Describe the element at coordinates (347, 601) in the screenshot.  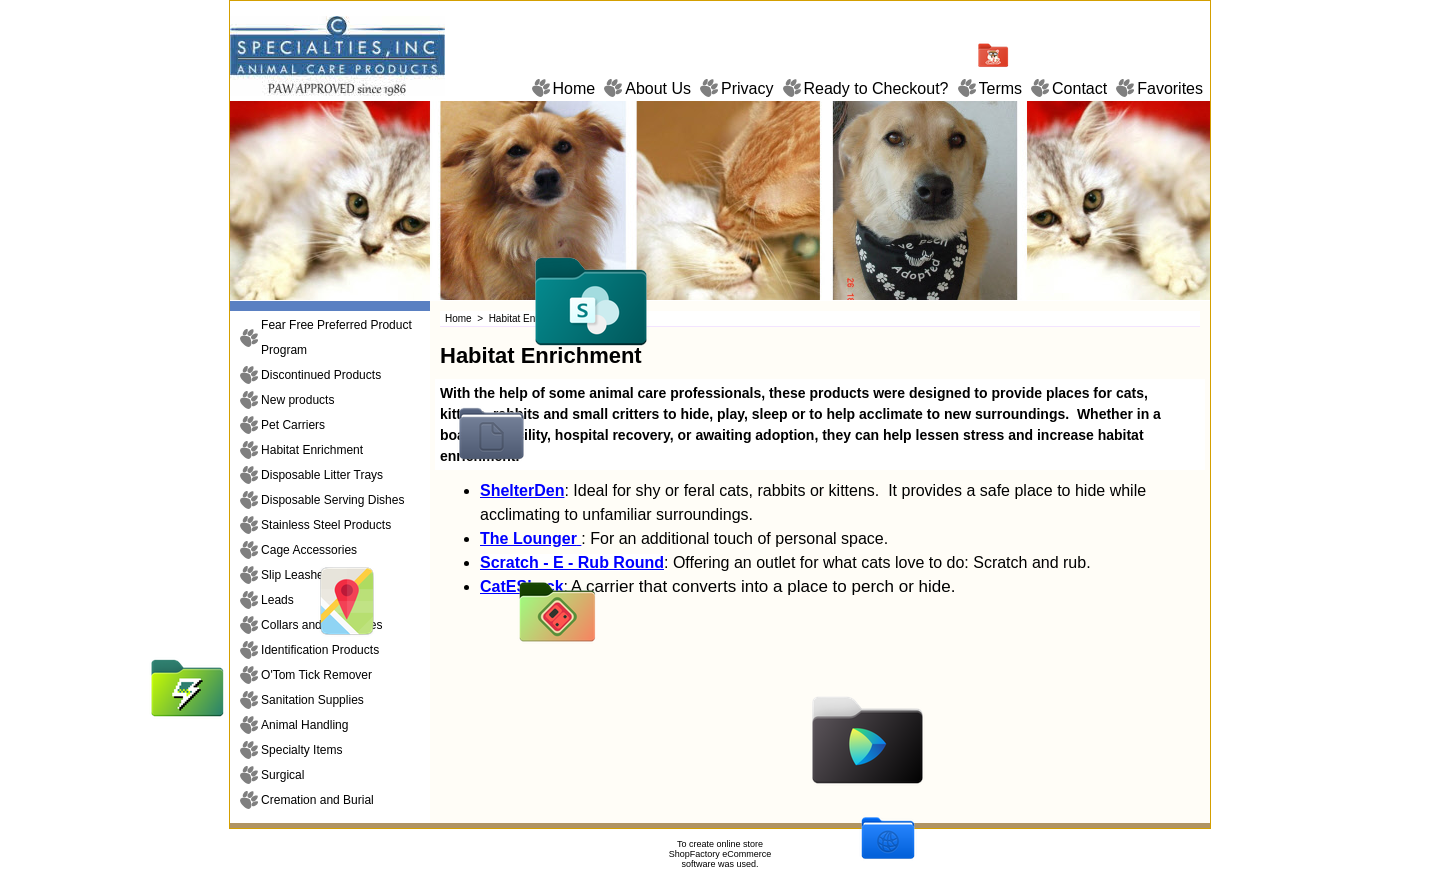
I see `a geo+json geographic data file` at that location.